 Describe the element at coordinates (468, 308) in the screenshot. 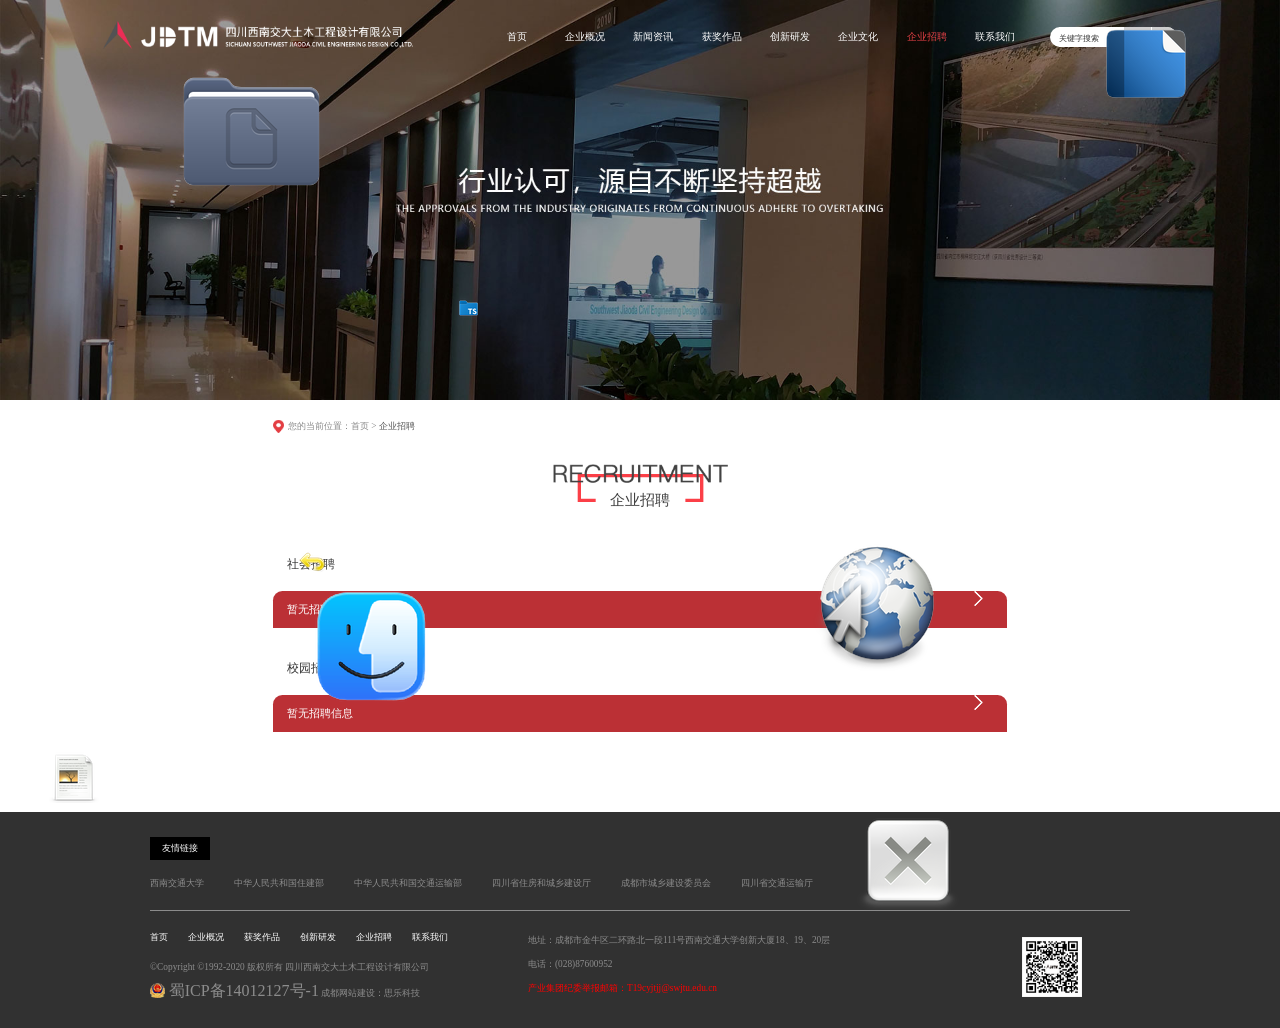

I see `typescript project folder` at that location.